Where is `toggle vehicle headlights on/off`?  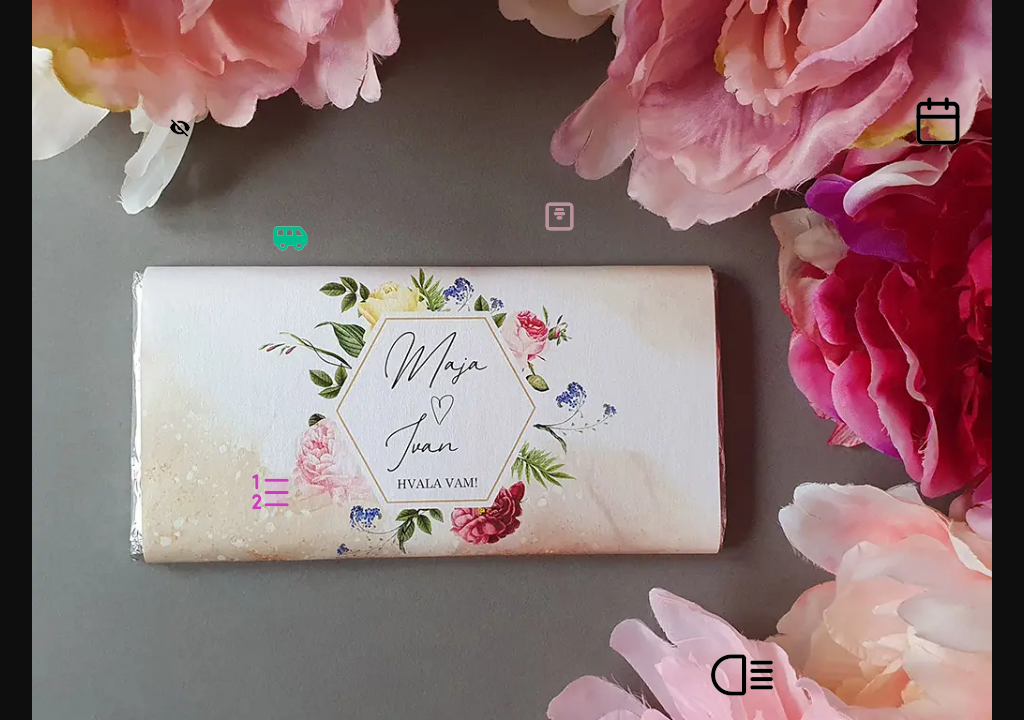 toggle vehicle headlights on/off is located at coordinates (742, 675).